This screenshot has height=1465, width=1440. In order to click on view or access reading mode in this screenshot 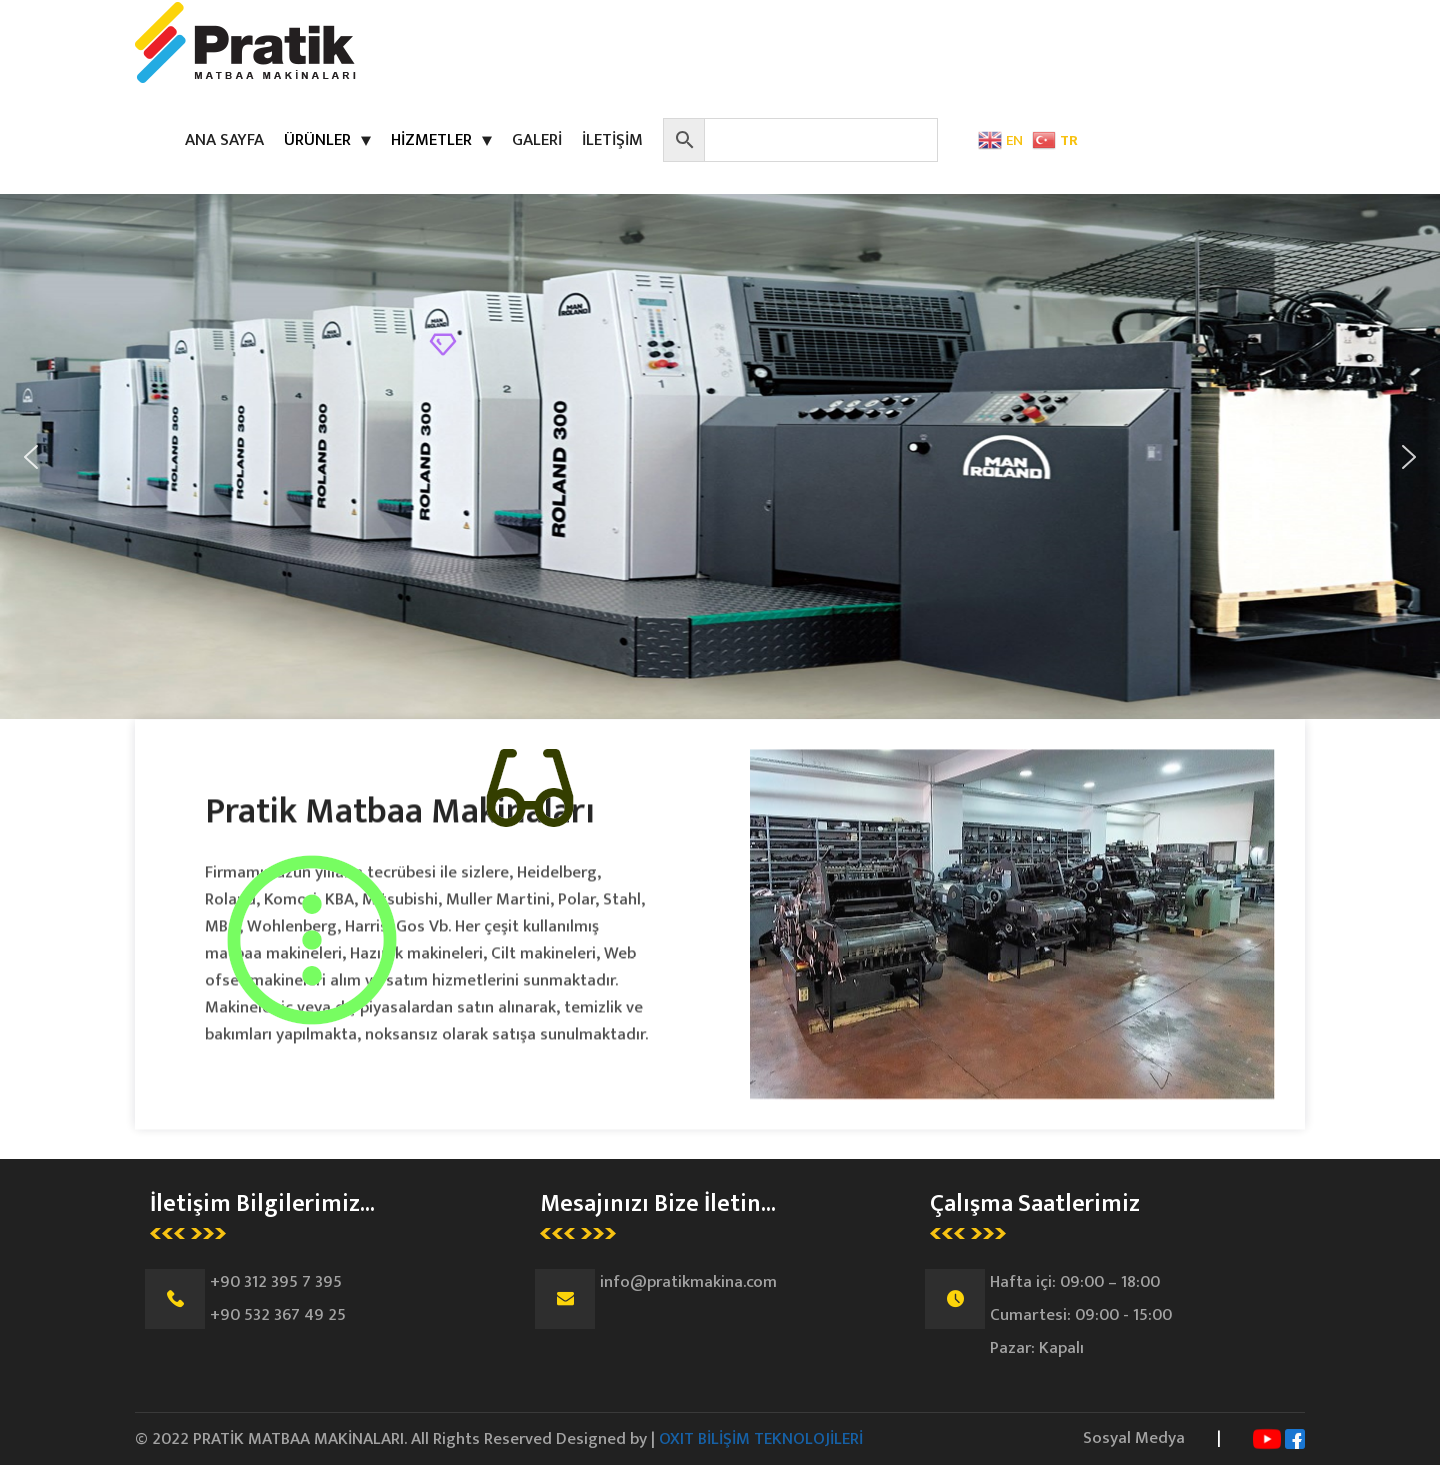, I will do `click(530, 788)`.